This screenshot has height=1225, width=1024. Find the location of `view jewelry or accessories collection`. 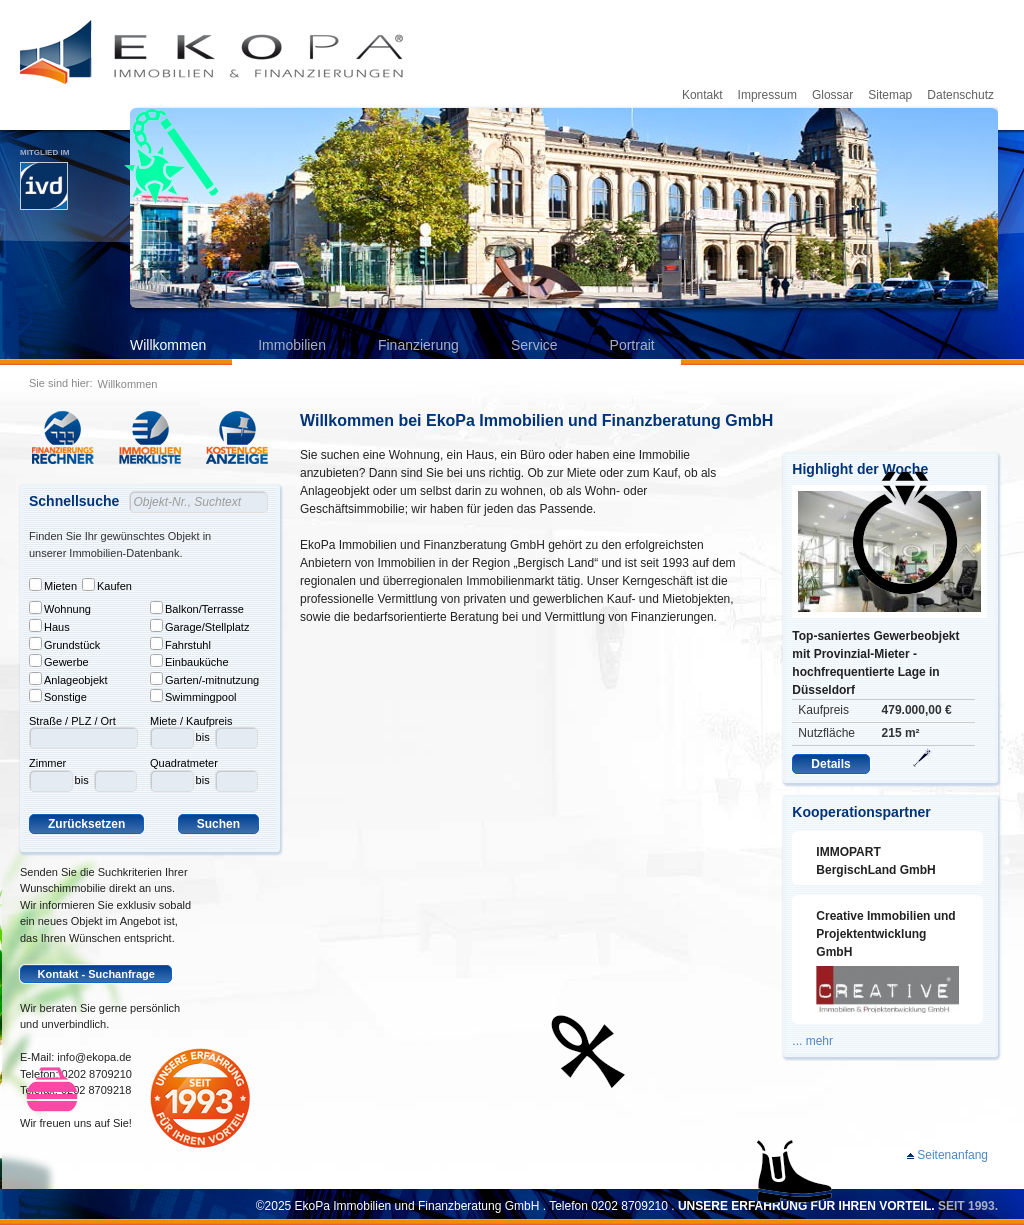

view jewelry or accessories collection is located at coordinates (905, 533).